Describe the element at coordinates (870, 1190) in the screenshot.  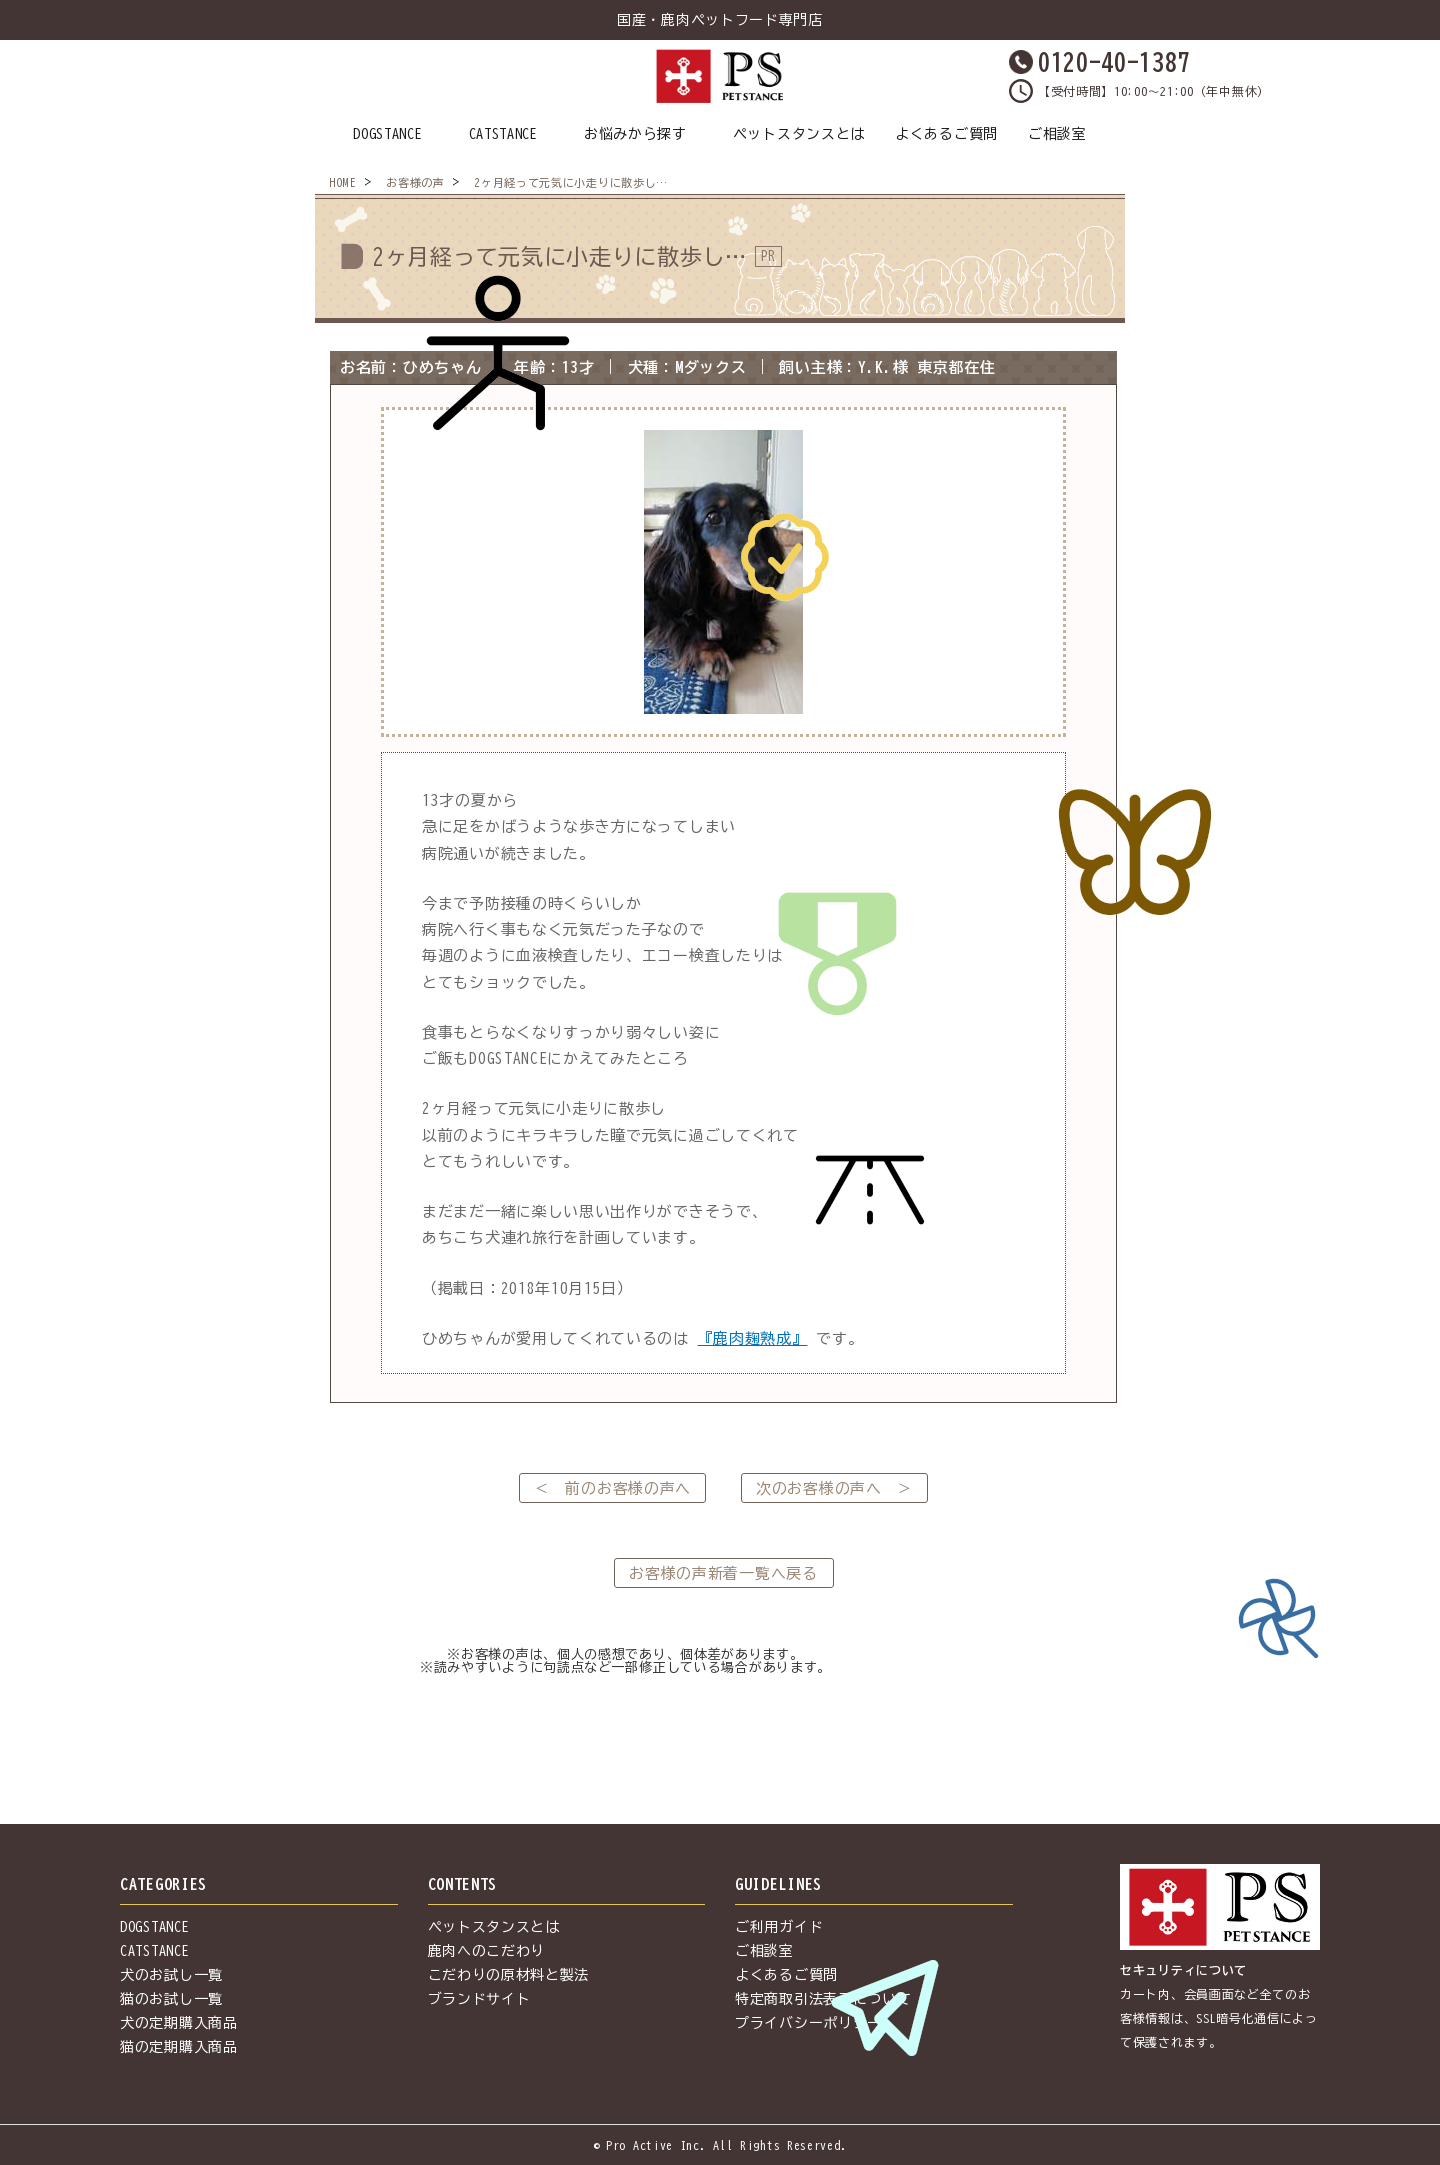
I see `view directions or navigation route` at that location.